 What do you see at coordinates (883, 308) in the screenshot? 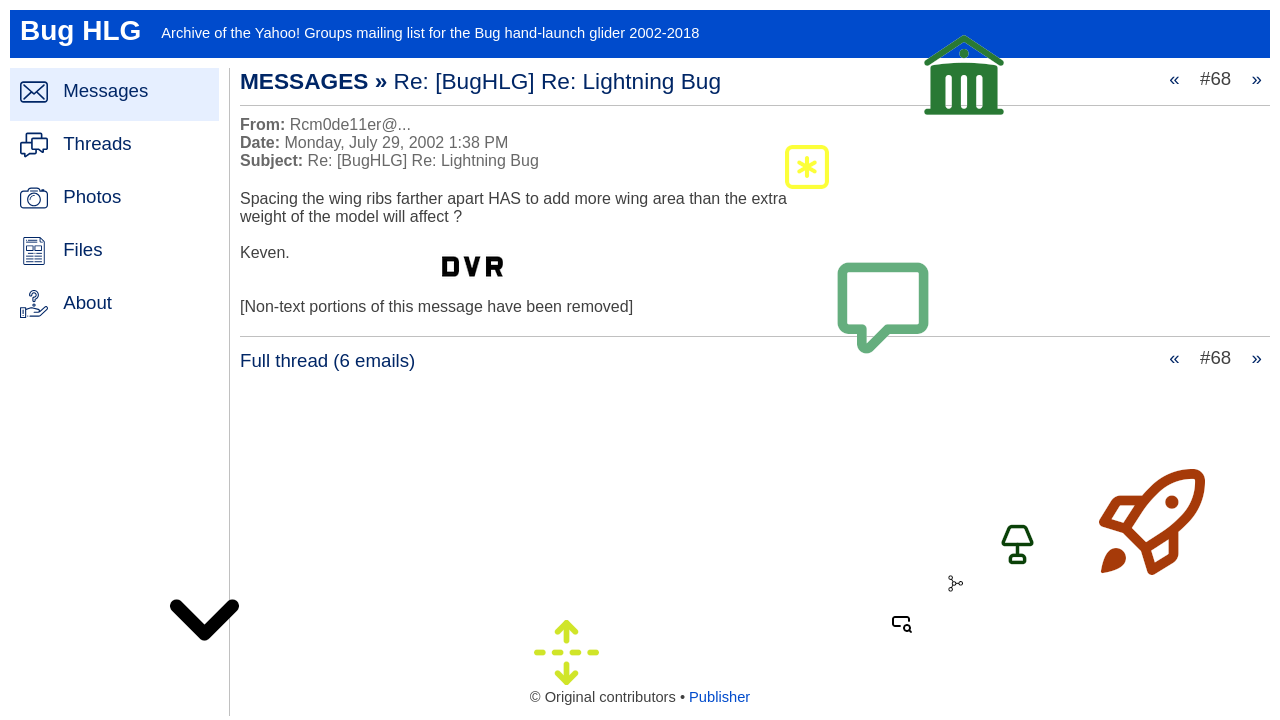
I see `open comments section` at bounding box center [883, 308].